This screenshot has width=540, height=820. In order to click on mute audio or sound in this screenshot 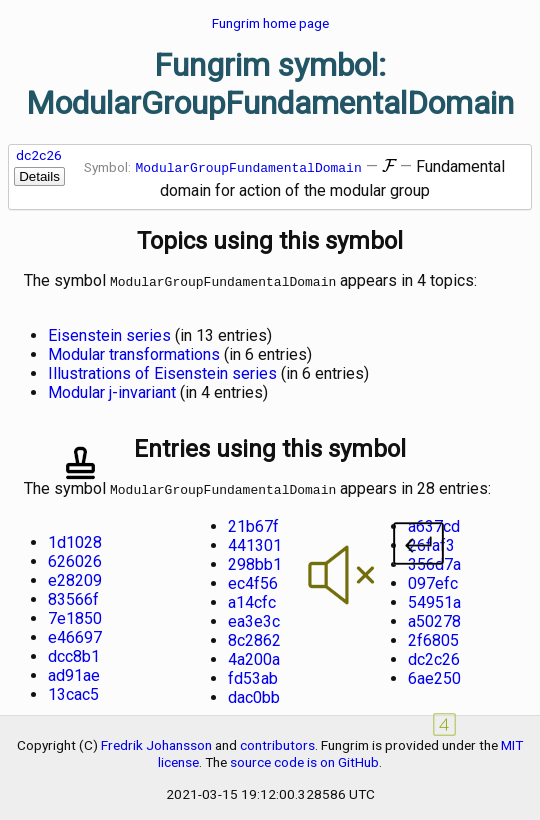, I will do `click(340, 575)`.